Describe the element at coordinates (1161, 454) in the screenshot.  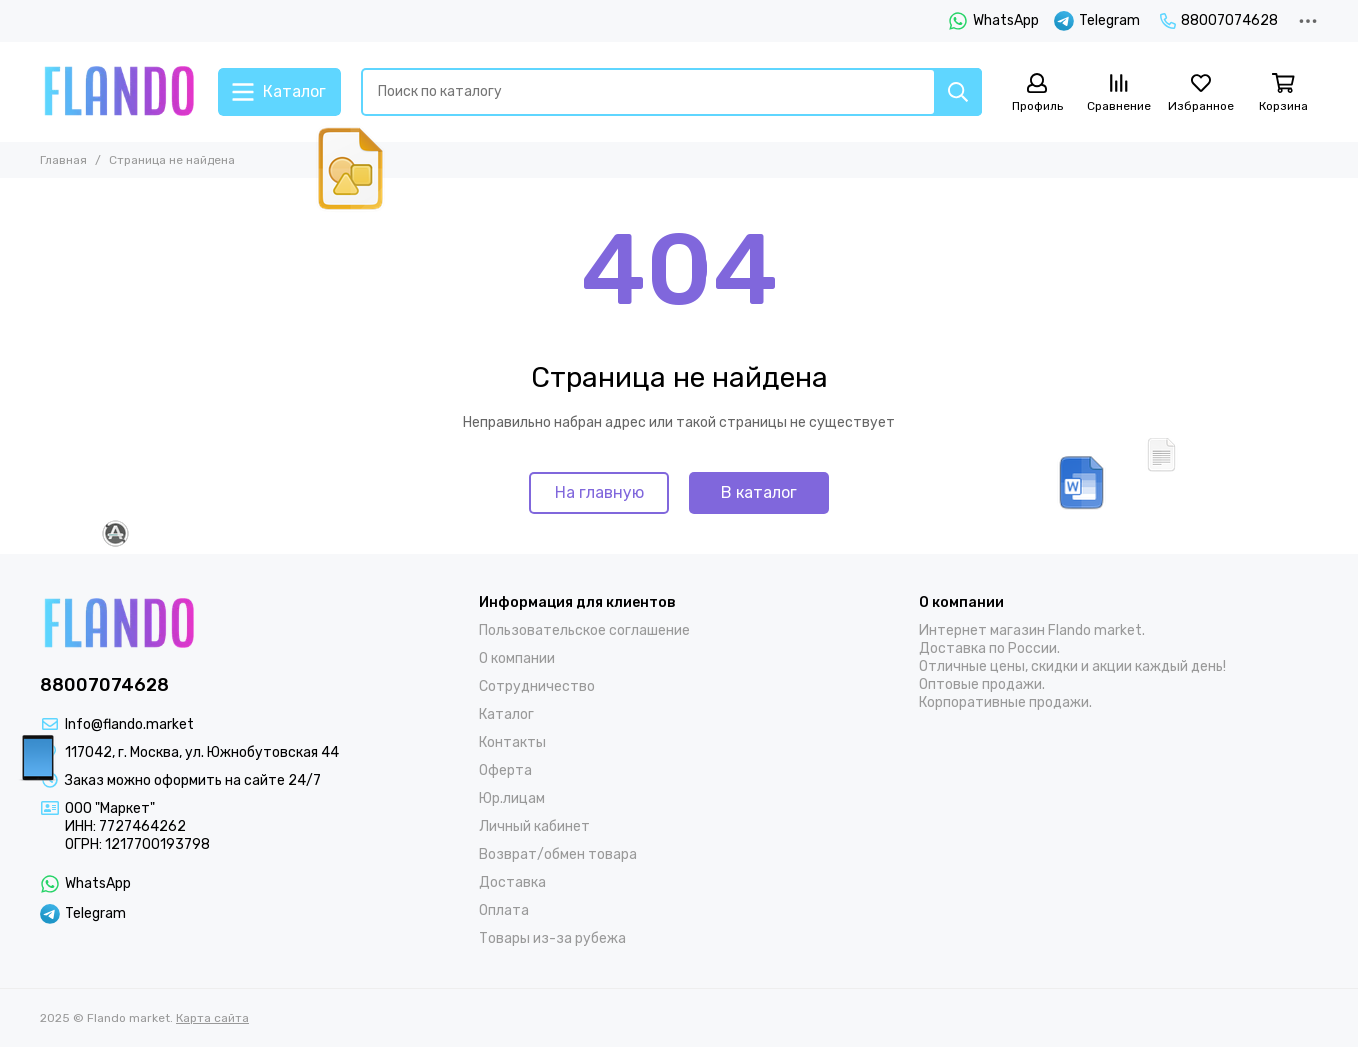
I see `a plain text file` at that location.